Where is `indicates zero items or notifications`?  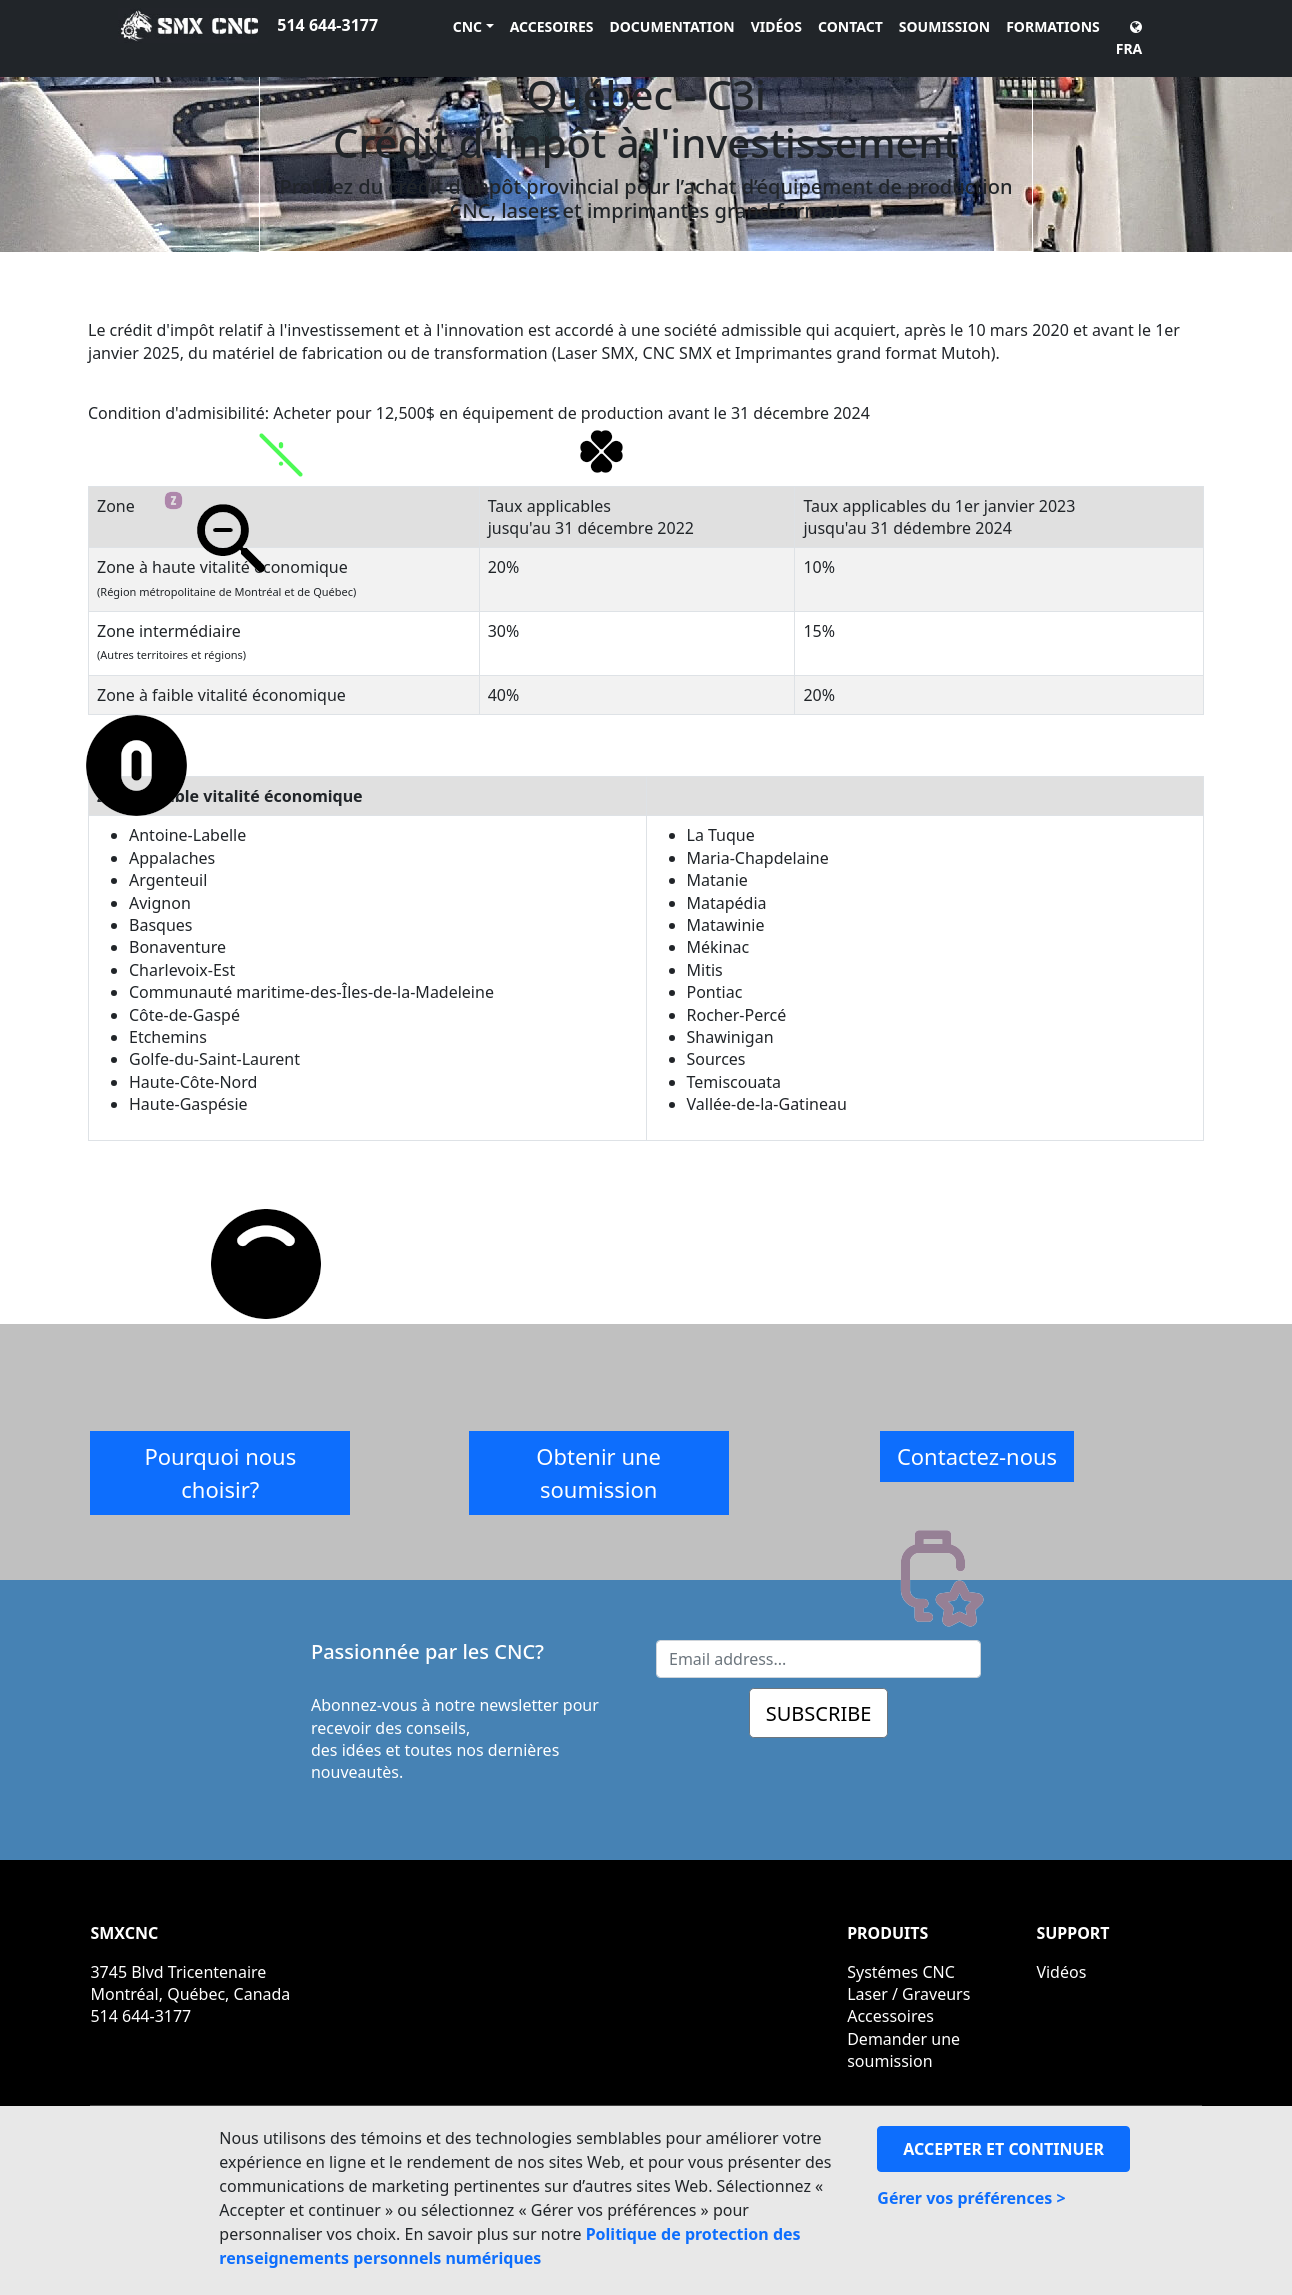
indicates zero items or notifications is located at coordinates (136, 765).